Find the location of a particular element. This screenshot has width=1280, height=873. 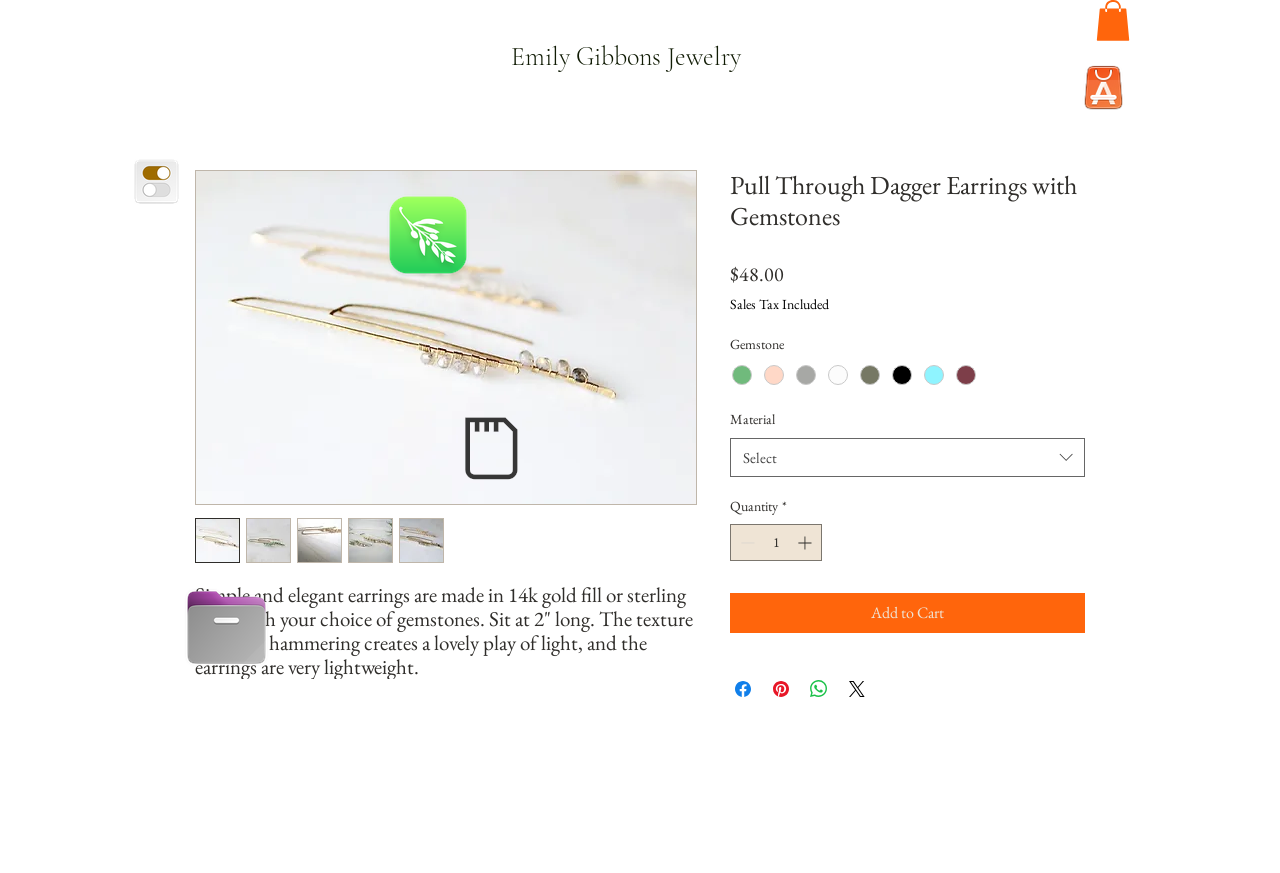

open system tweaks or settings customization is located at coordinates (156, 181).